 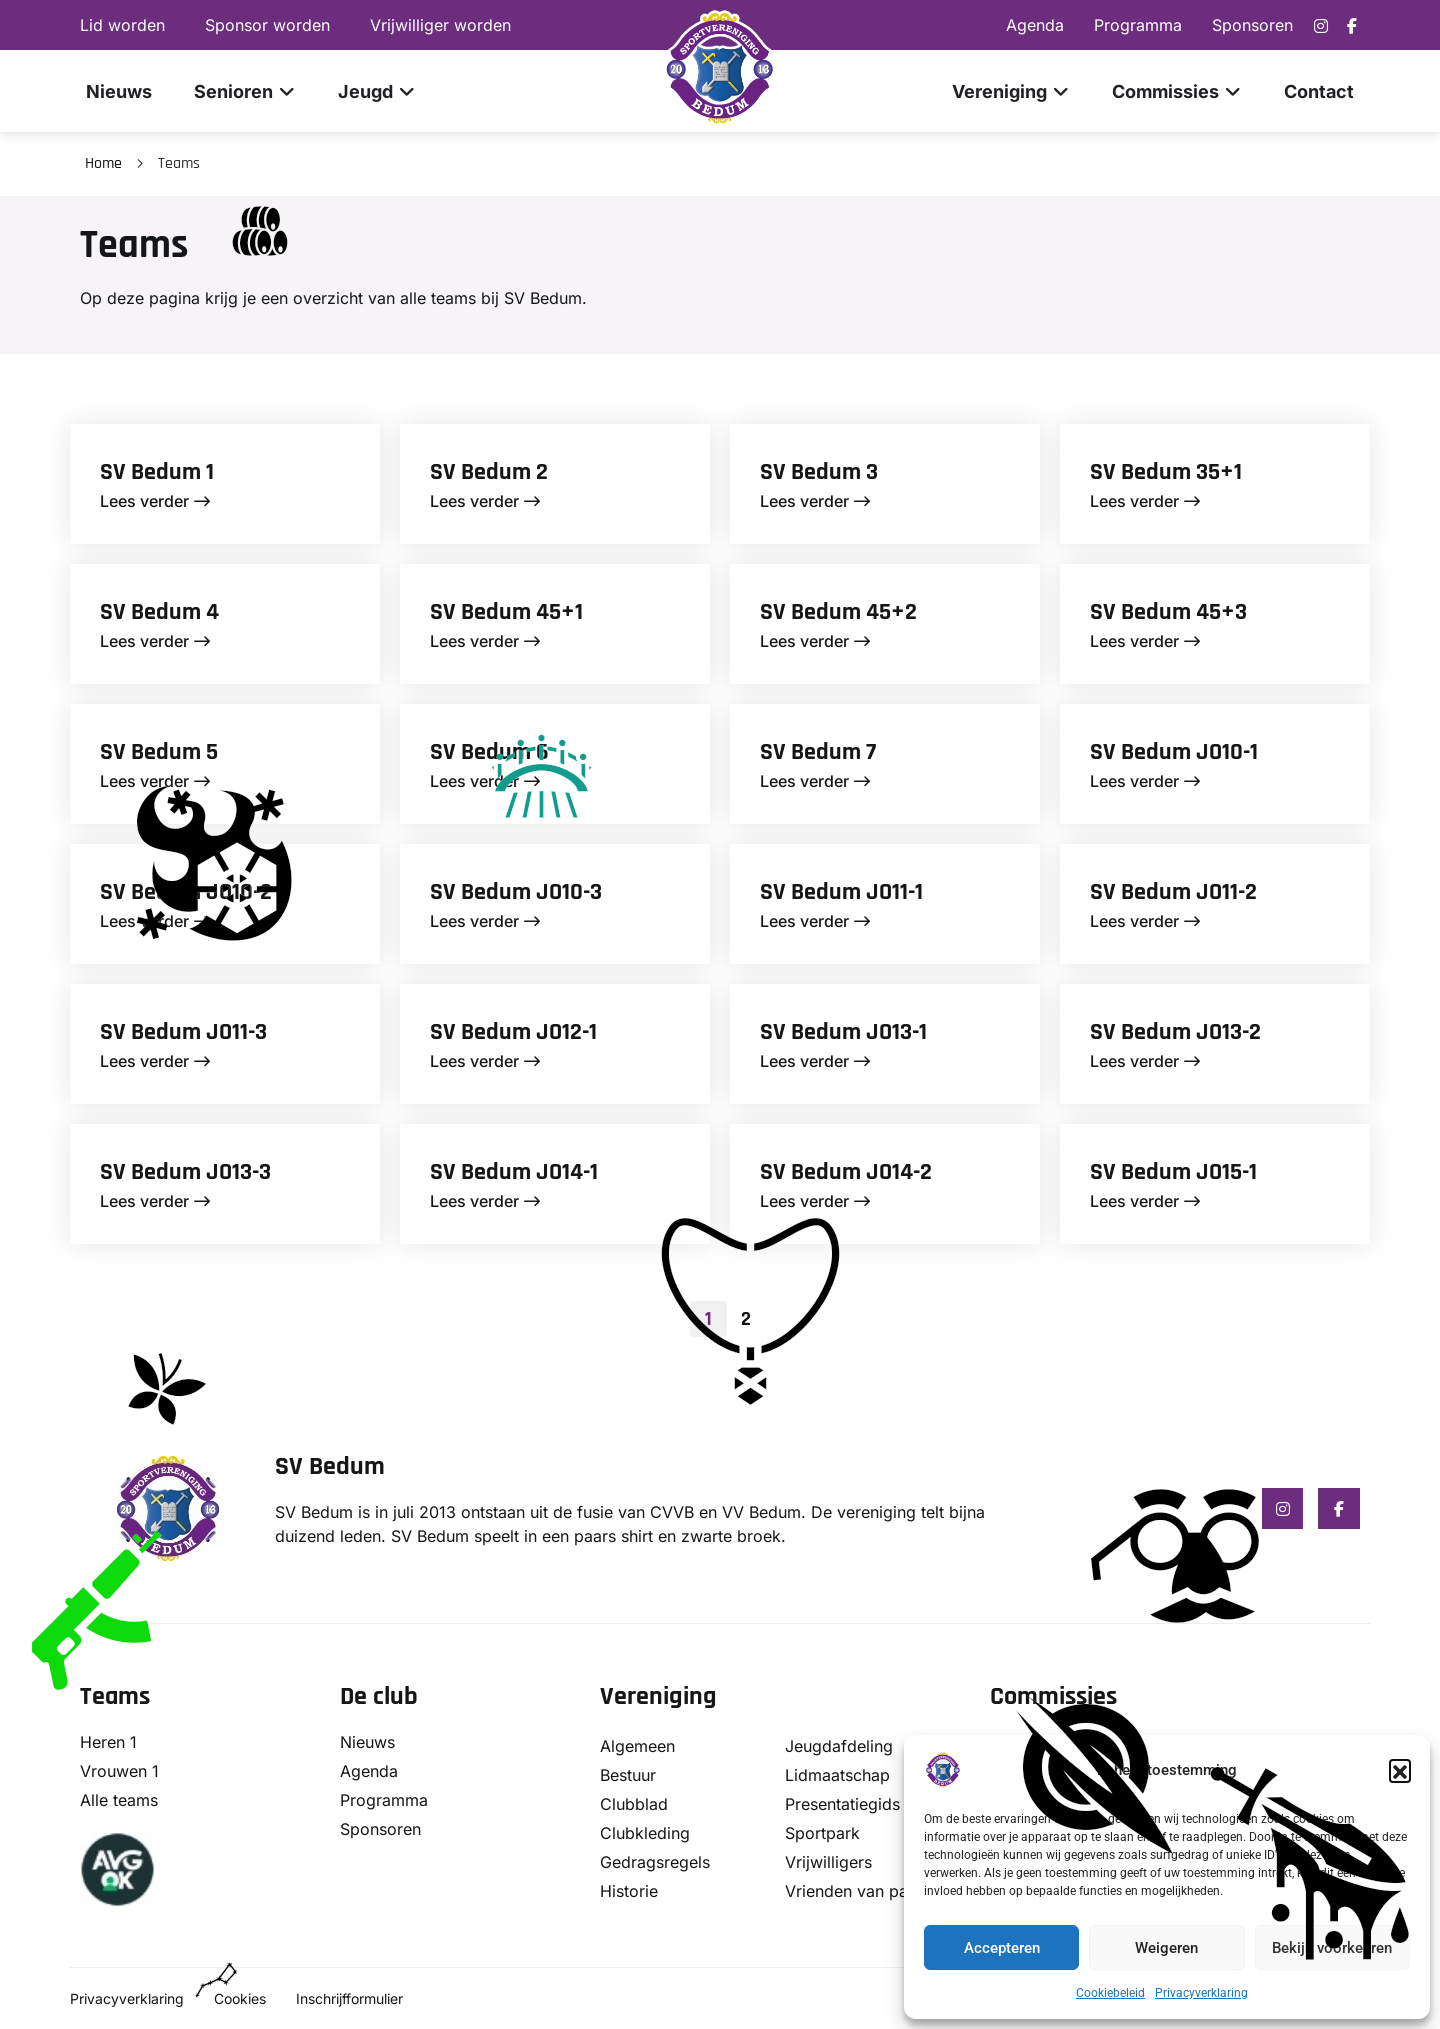 What do you see at coordinates (216, 1980) in the screenshot?
I see `view ursa major constellation` at bounding box center [216, 1980].